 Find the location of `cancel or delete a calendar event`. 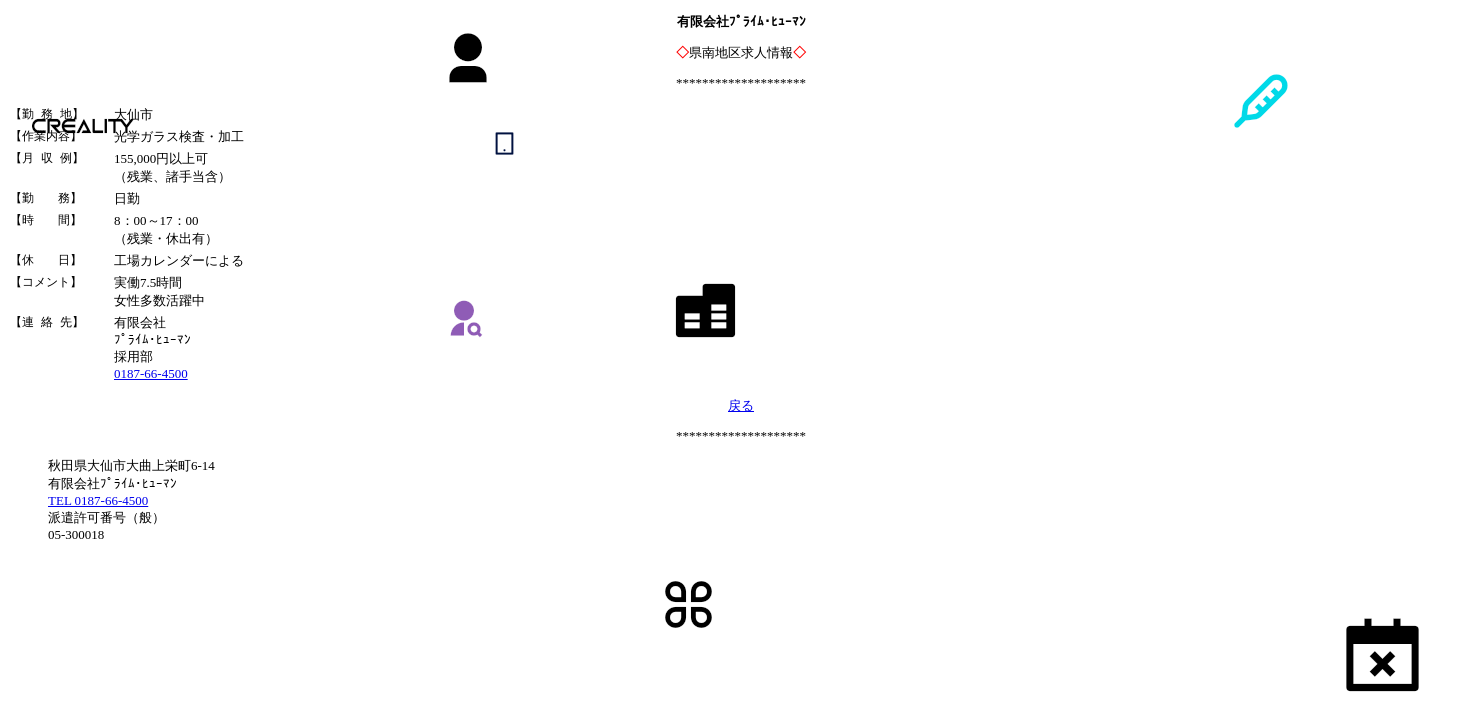

cancel or delete a calendar event is located at coordinates (1382, 658).